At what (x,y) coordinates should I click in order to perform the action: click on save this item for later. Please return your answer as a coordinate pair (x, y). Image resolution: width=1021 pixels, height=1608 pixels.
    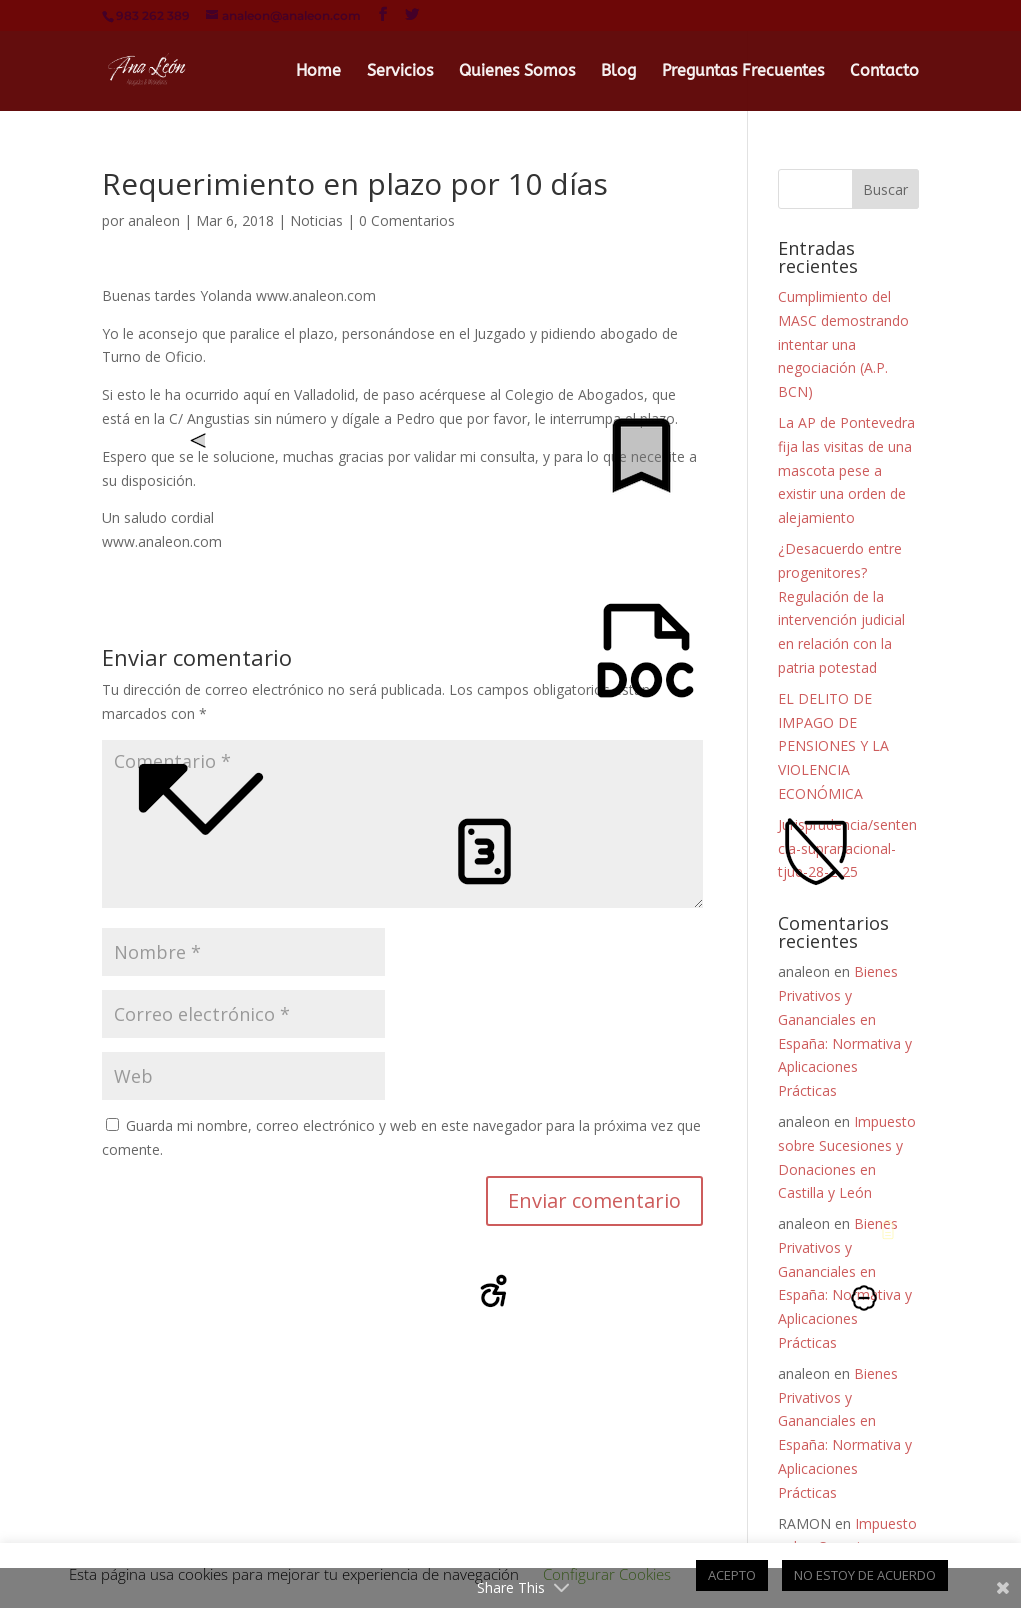
    Looking at the image, I should click on (641, 455).